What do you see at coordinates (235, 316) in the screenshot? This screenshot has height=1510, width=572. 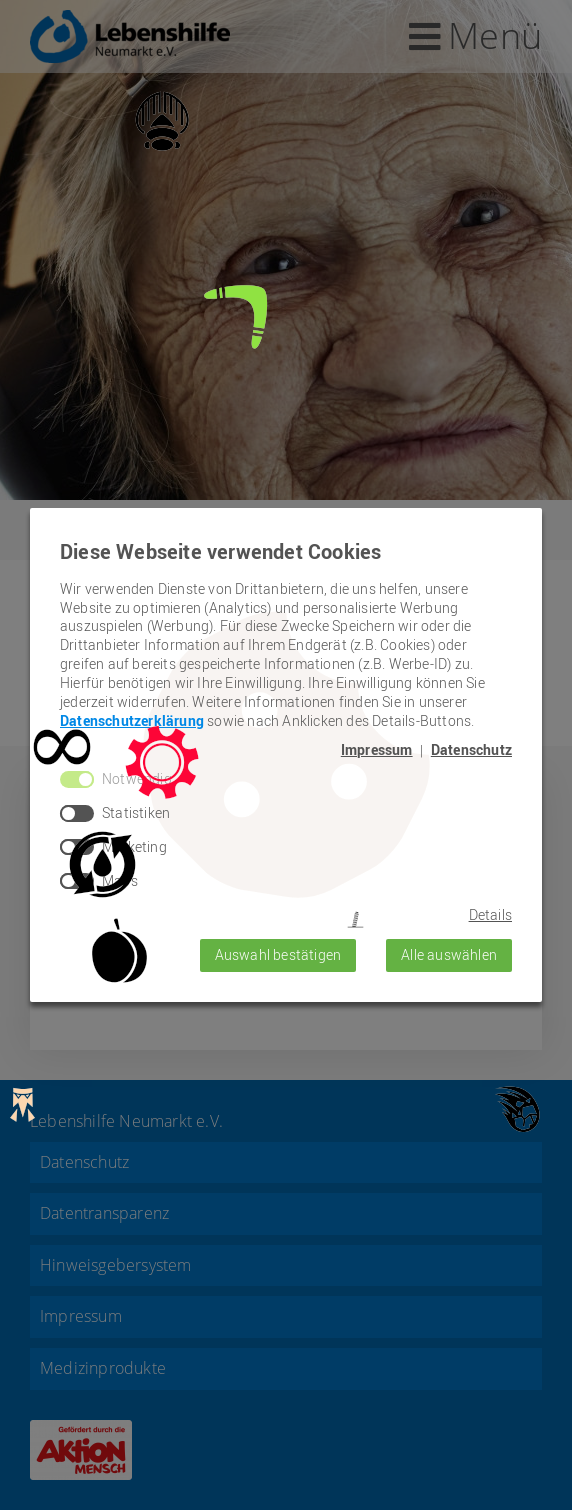 I see `boomerang weapon or tool in a game inventory` at bounding box center [235, 316].